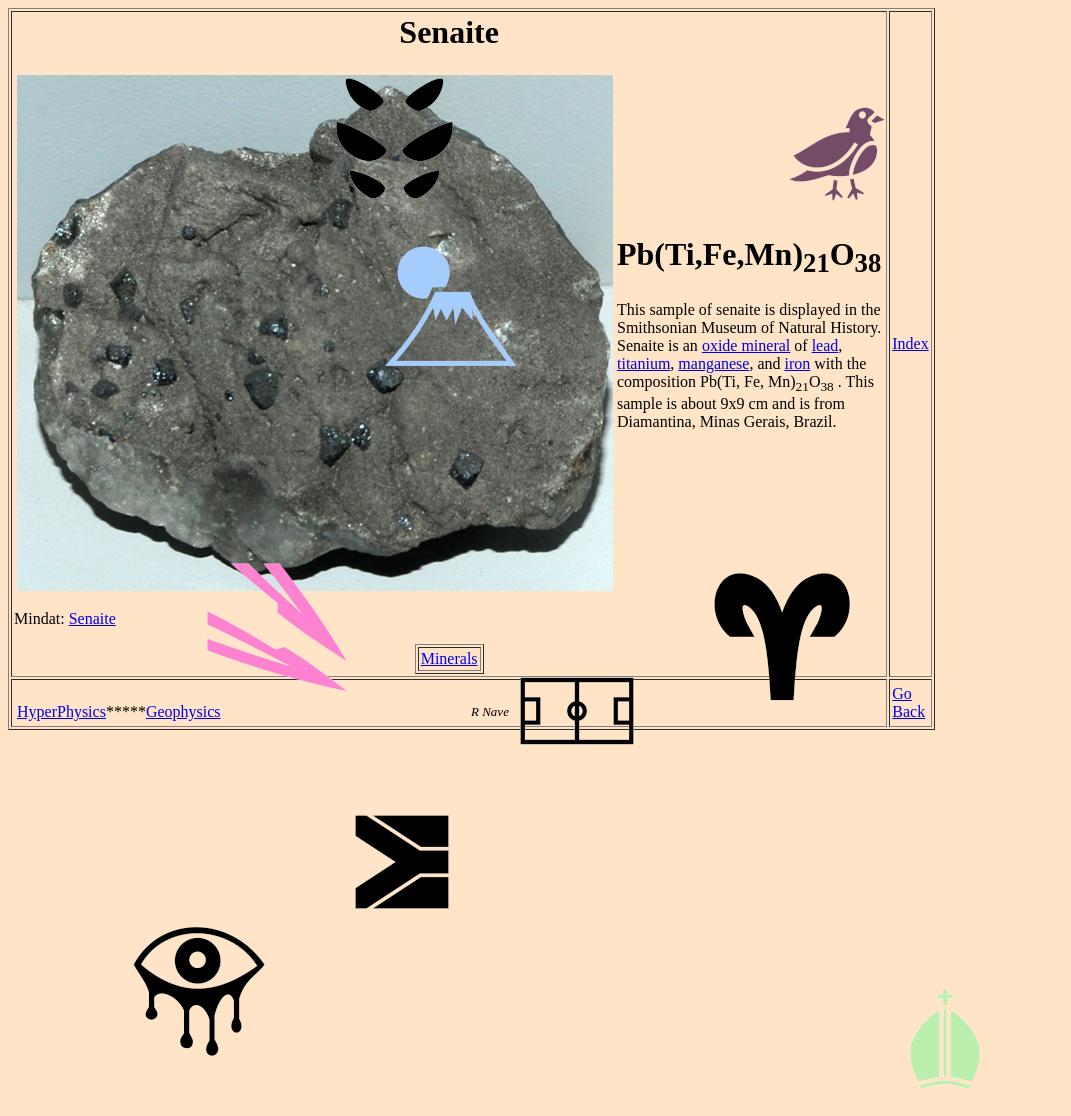 The width and height of the screenshot is (1071, 1116). I want to click on indicates religious or papal content, so click(945, 1039).